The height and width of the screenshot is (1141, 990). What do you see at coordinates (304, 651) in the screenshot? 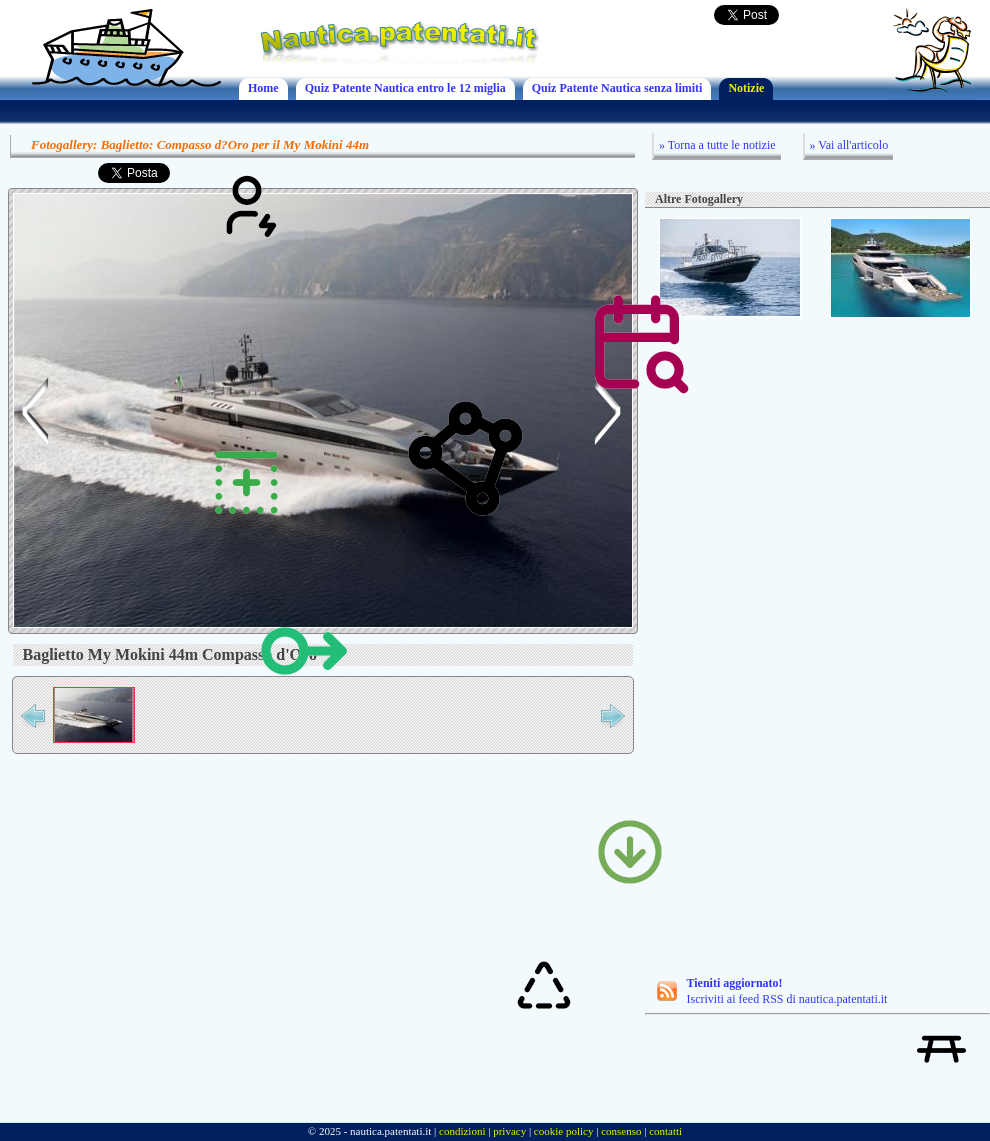
I see `swipe right to continue or proceed` at bounding box center [304, 651].